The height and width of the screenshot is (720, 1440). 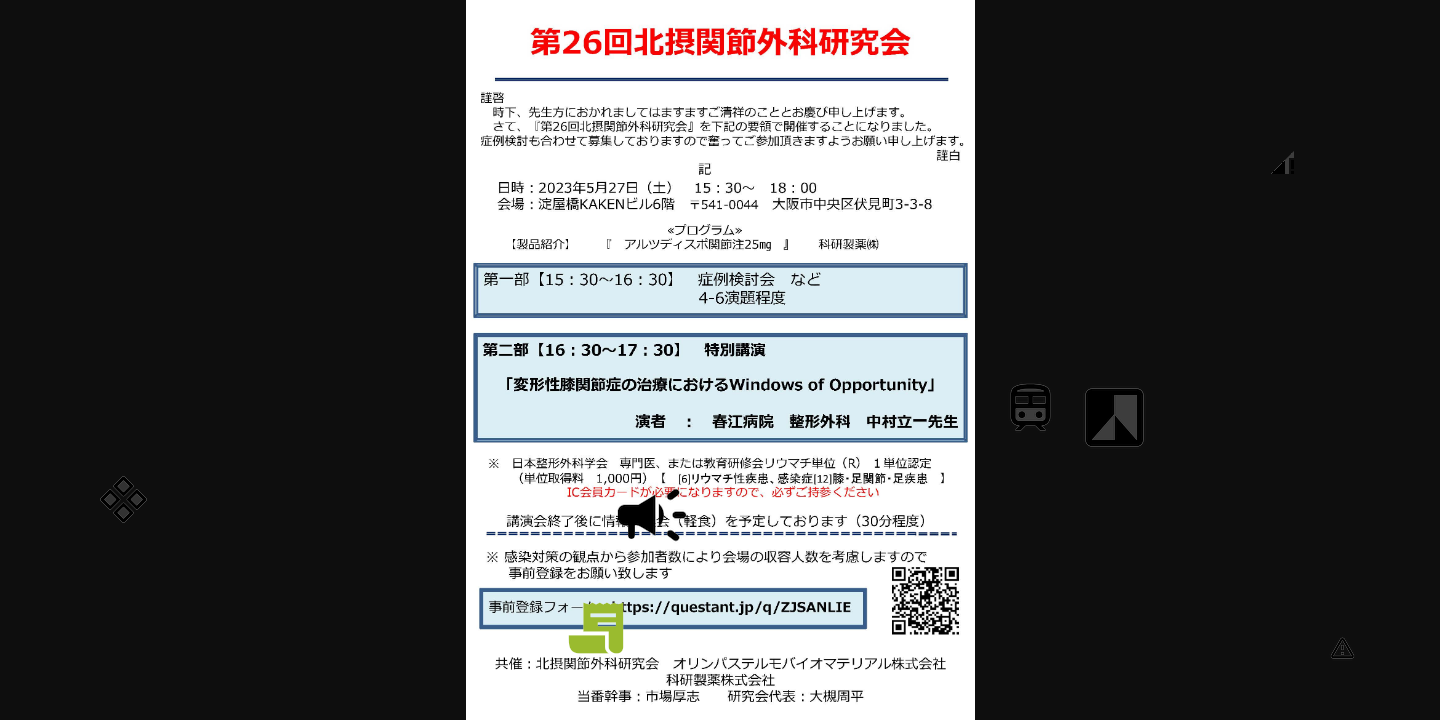 What do you see at coordinates (1342, 647) in the screenshot?
I see `indicates a warning or caution state` at bounding box center [1342, 647].